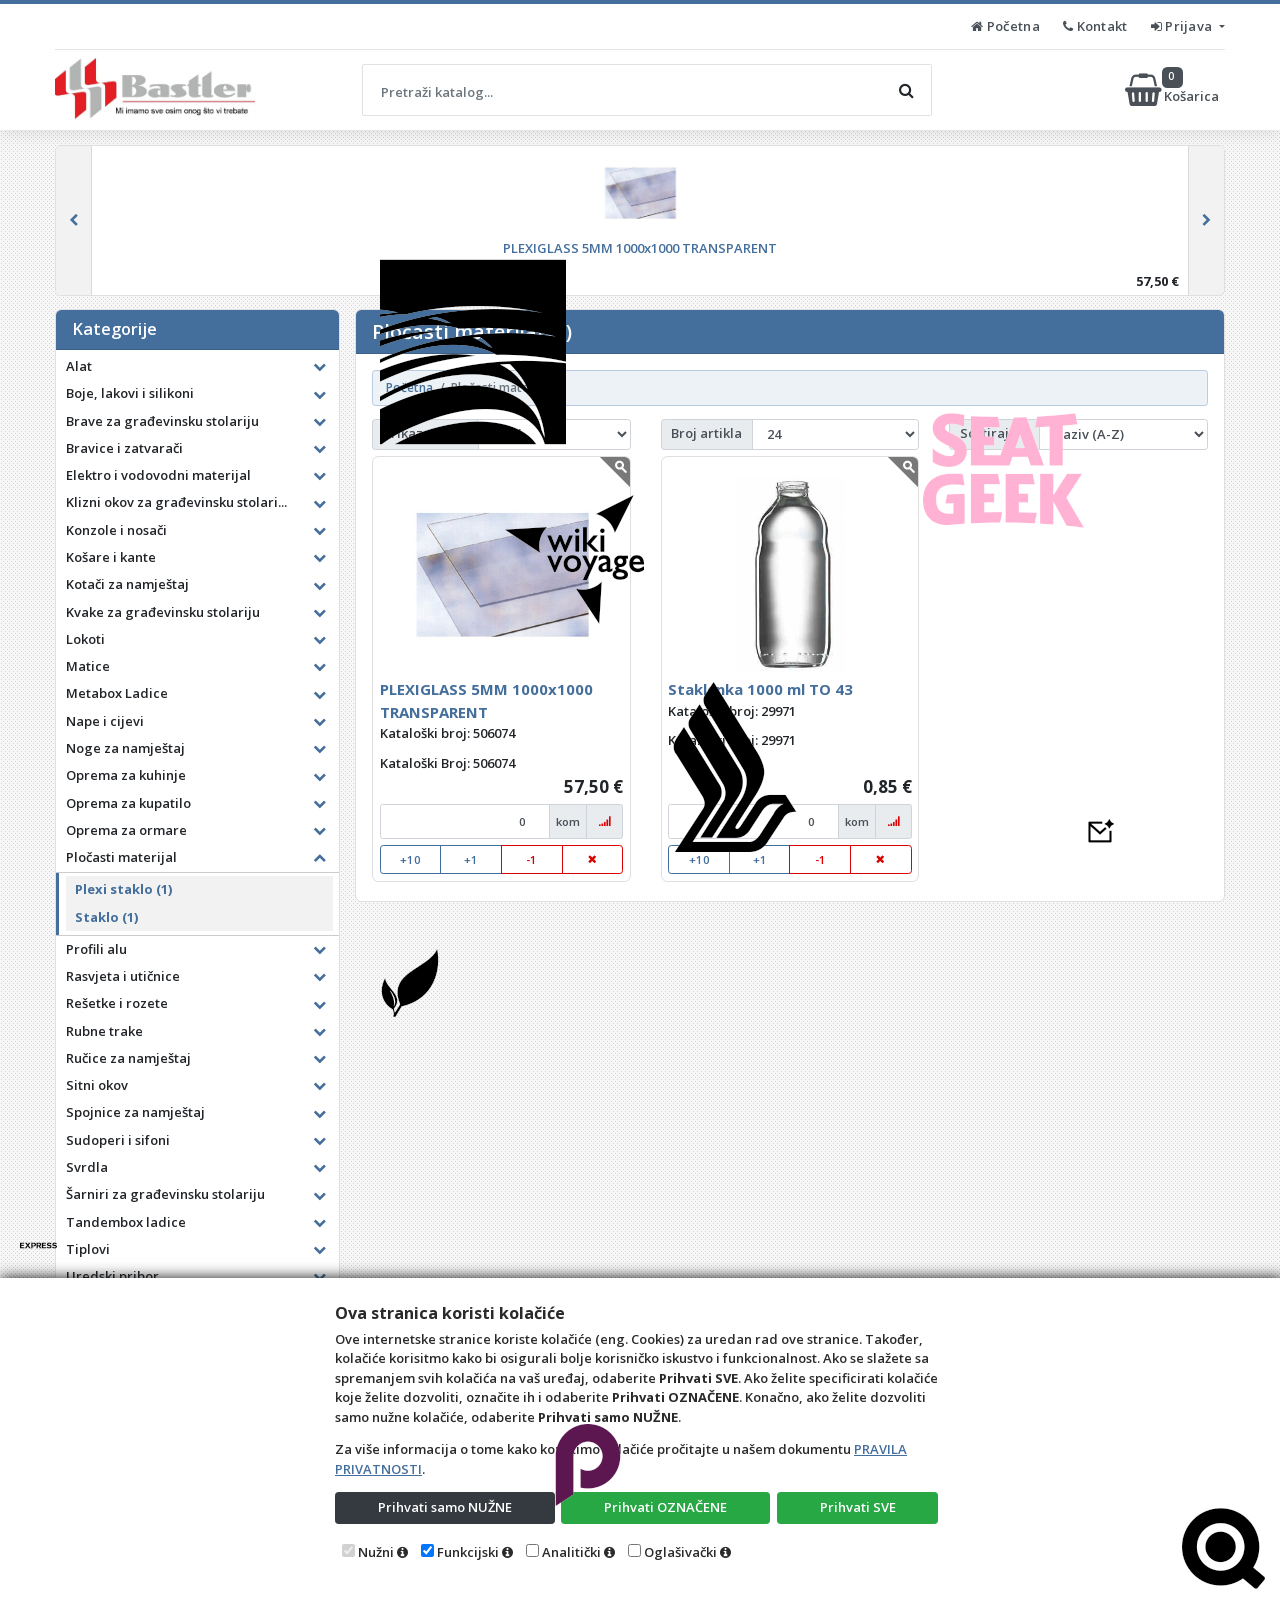 The height and width of the screenshot is (1608, 1280). I want to click on access AI-powered email features, so click(1100, 832).